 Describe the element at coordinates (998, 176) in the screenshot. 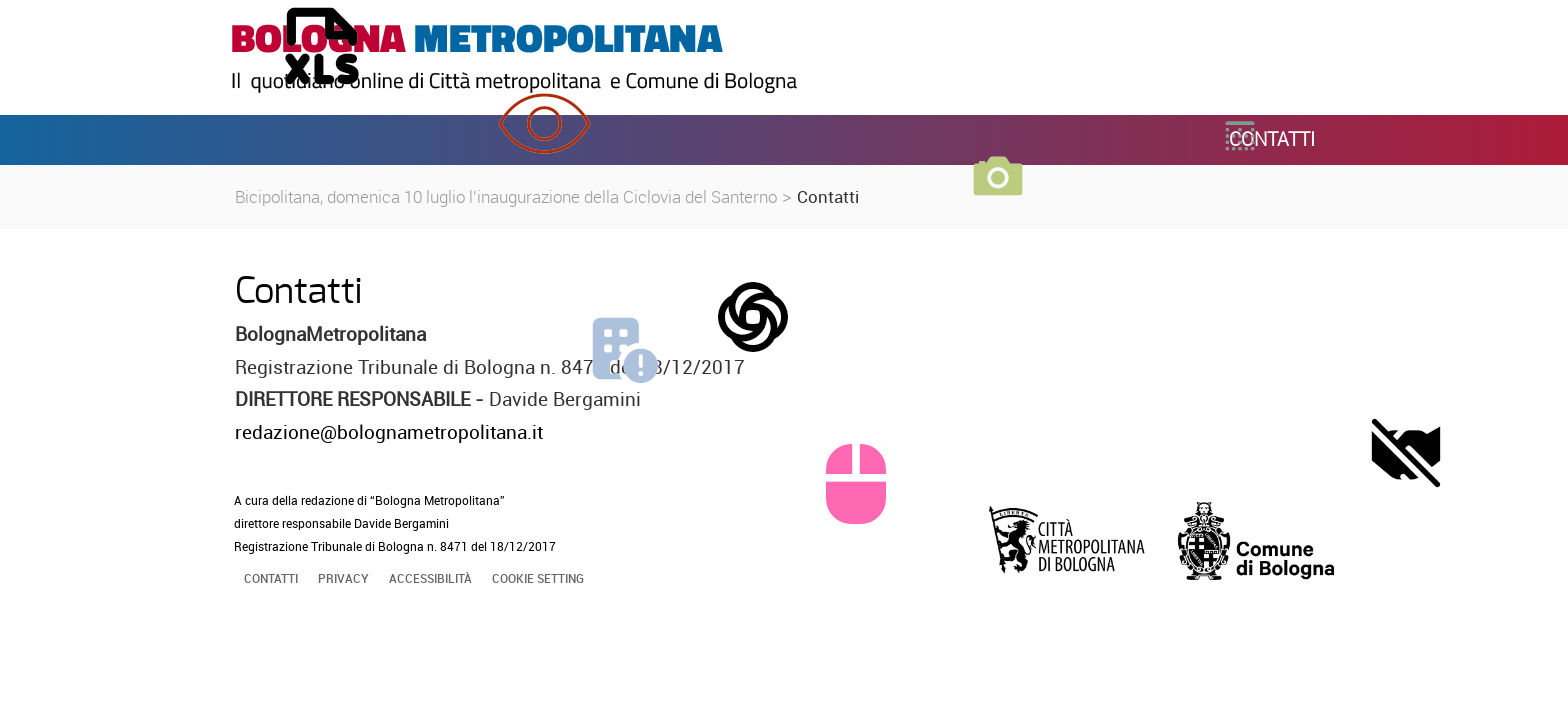

I see `take a photo` at that location.